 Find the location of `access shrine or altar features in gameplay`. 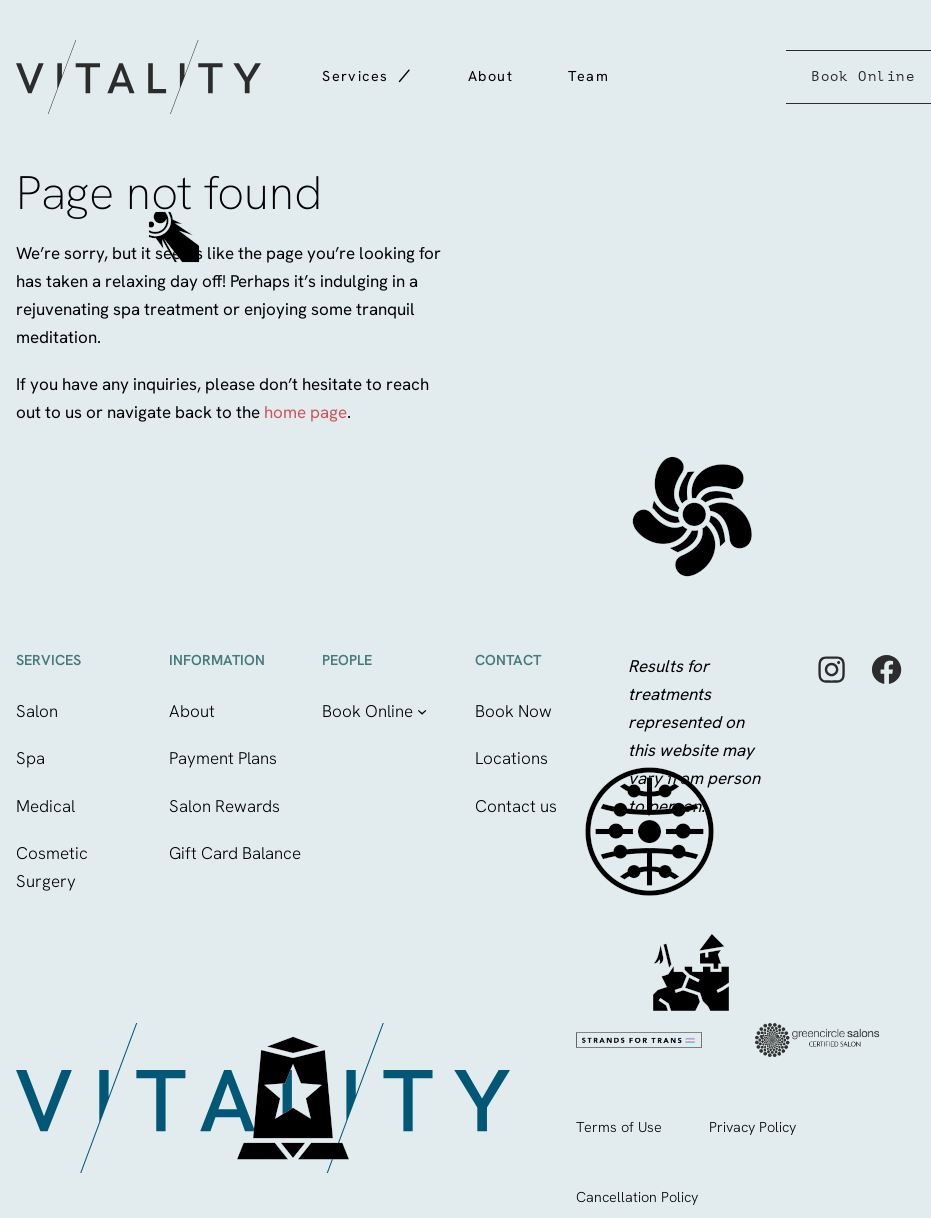

access shrine or altar features in gameplay is located at coordinates (293, 1098).